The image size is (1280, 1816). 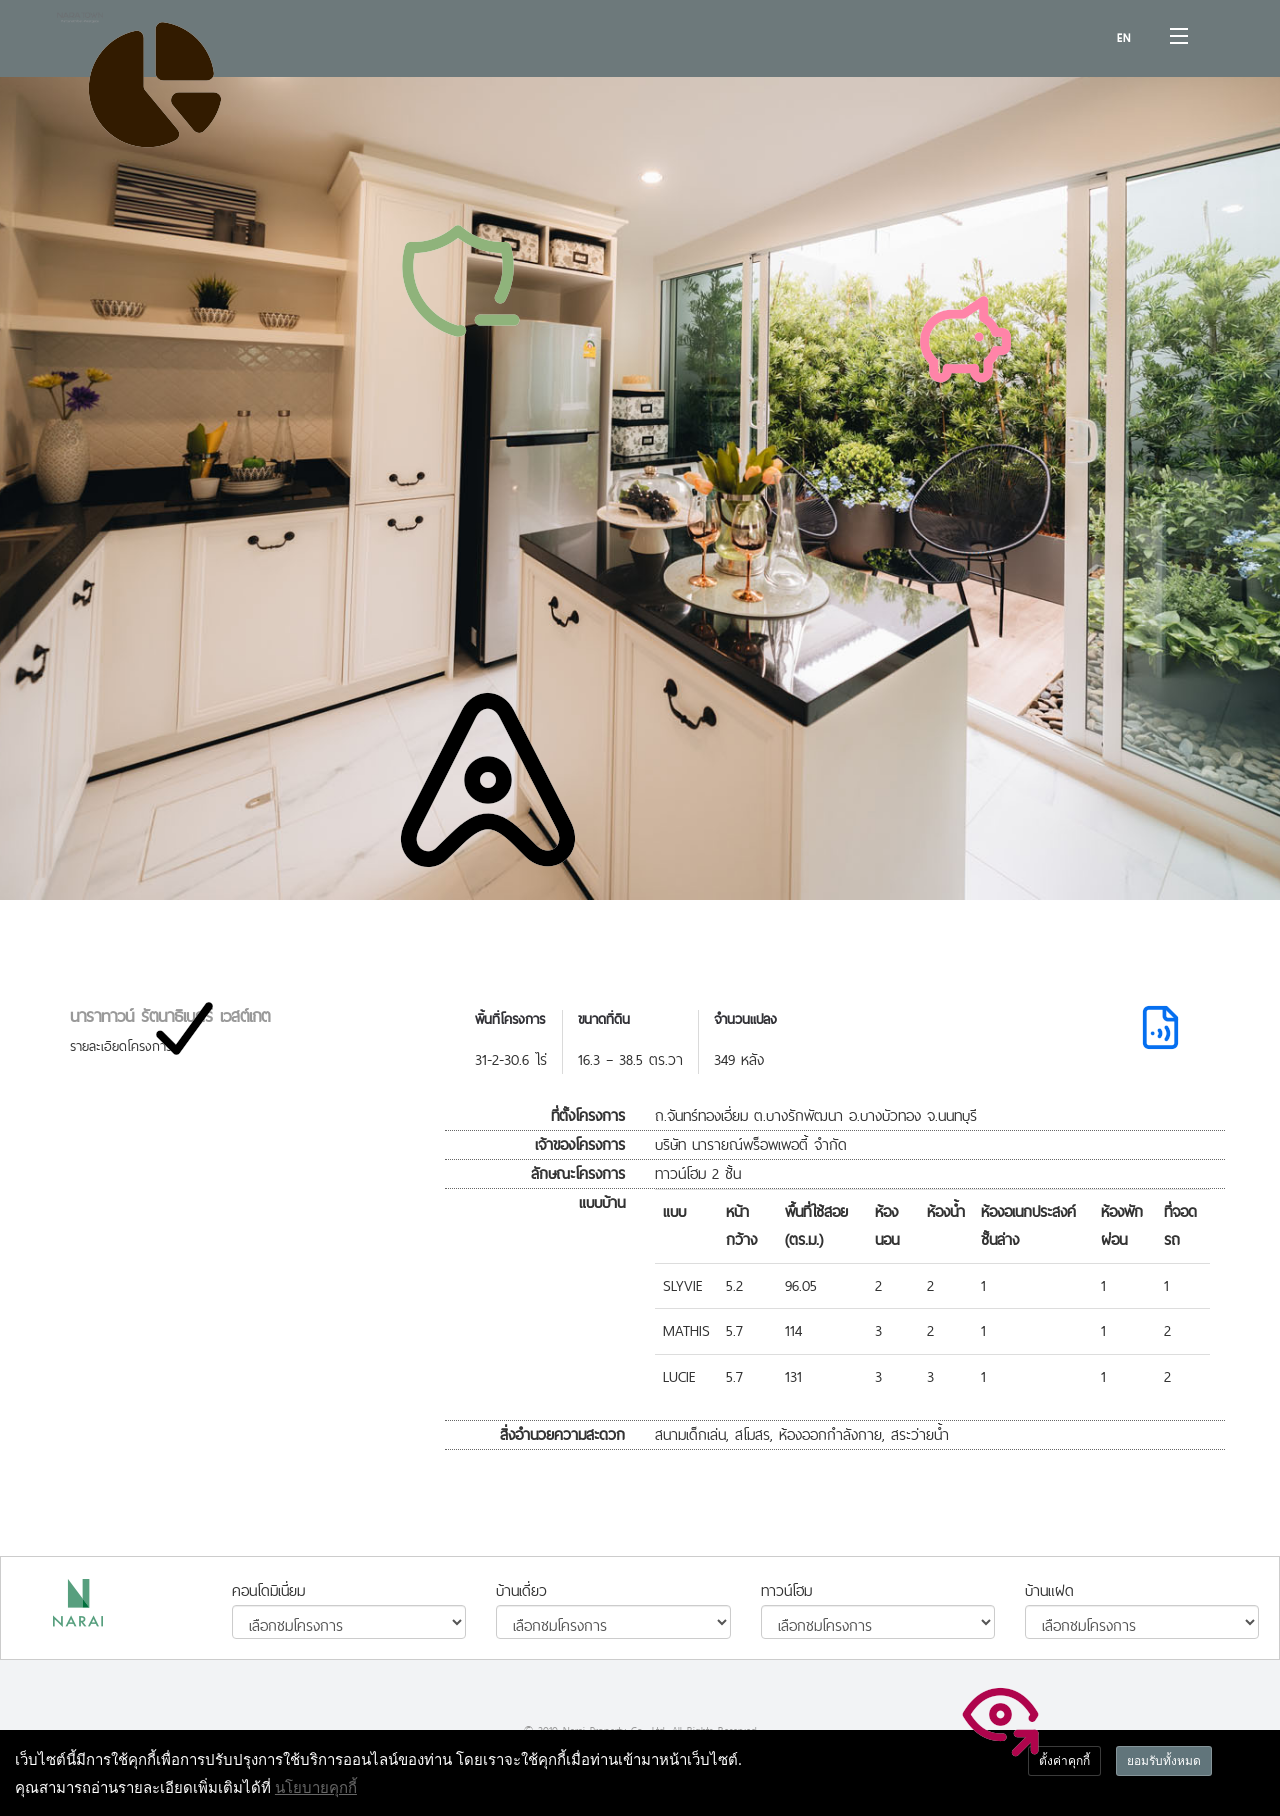 What do you see at coordinates (1160, 1027) in the screenshot?
I see `open audio file` at bounding box center [1160, 1027].